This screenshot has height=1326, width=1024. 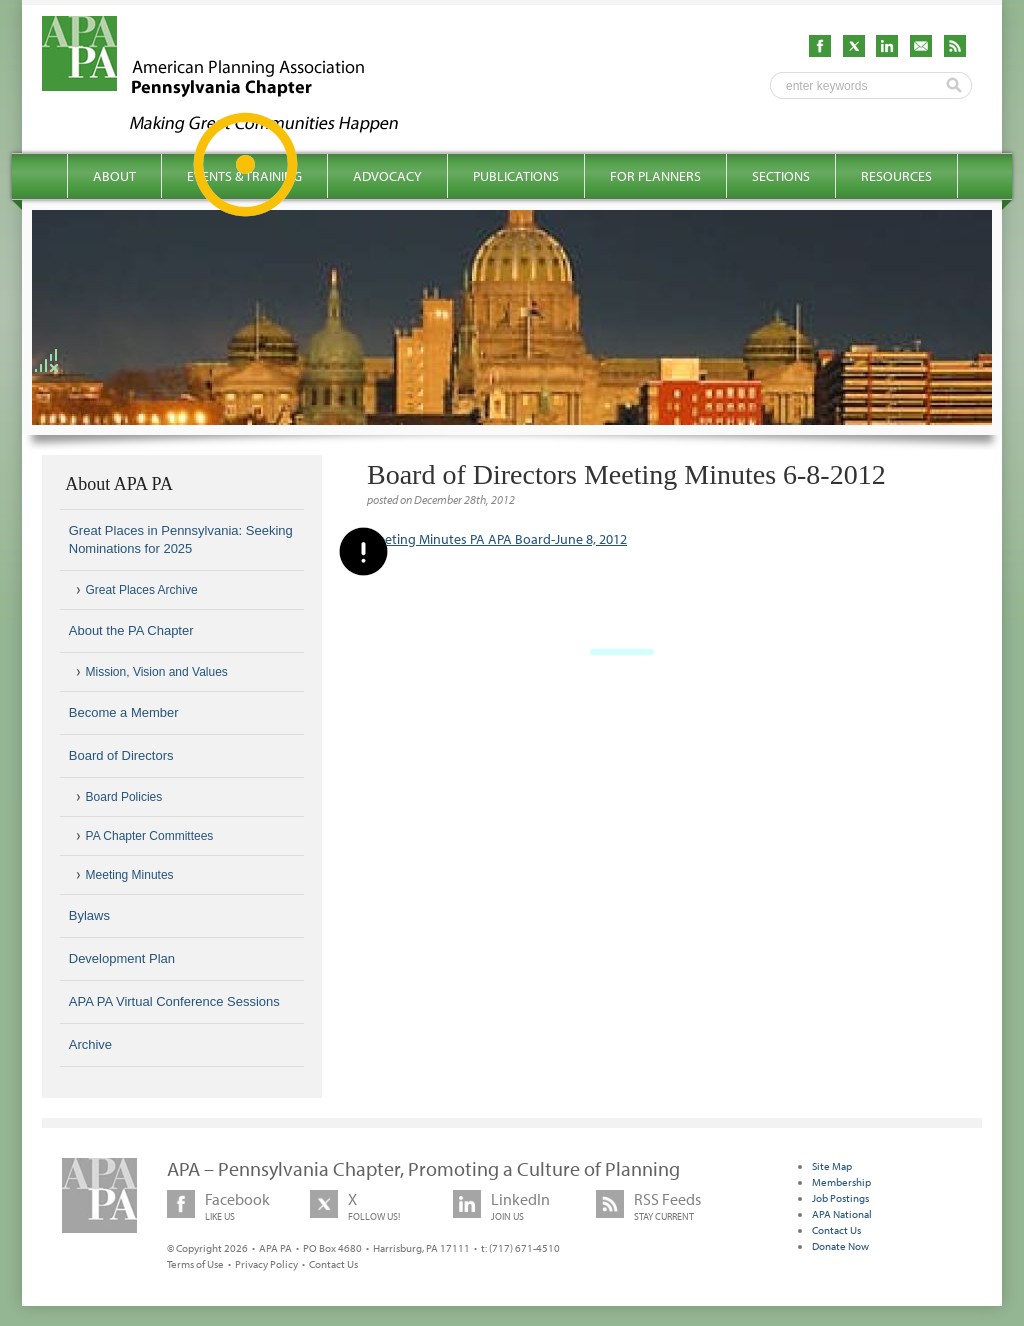 What do you see at coordinates (47, 362) in the screenshot?
I see `no cellular signal available` at bounding box center [47, 362].